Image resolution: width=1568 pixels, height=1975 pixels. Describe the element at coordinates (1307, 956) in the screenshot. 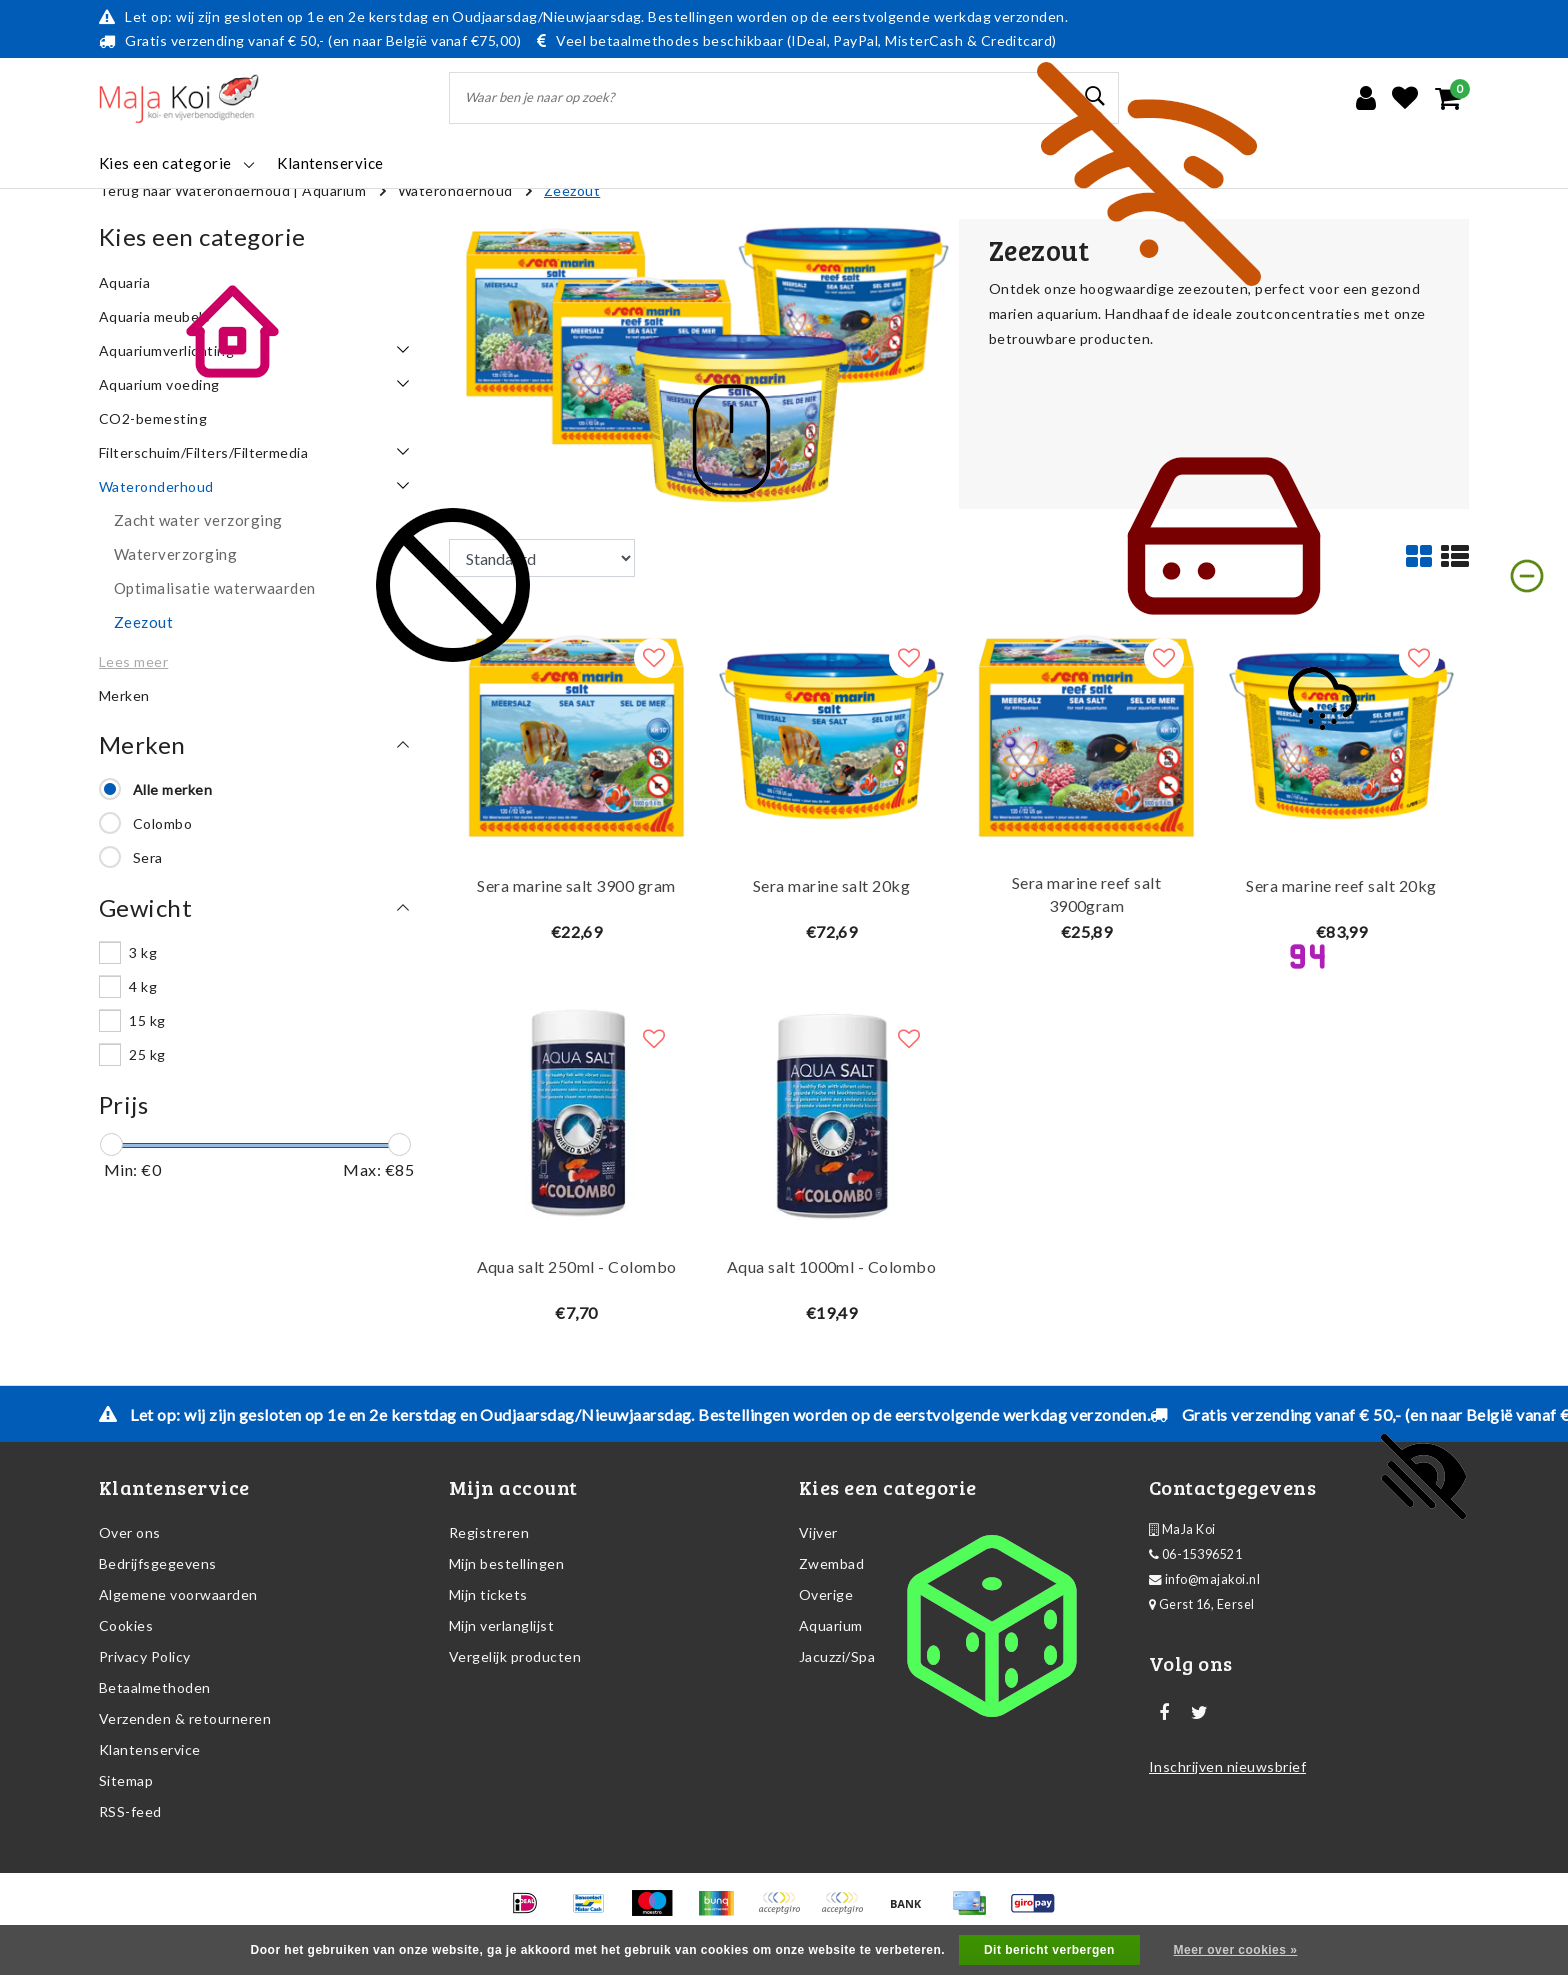

I see `indicates item number 94 in a list or sequence` at that location.